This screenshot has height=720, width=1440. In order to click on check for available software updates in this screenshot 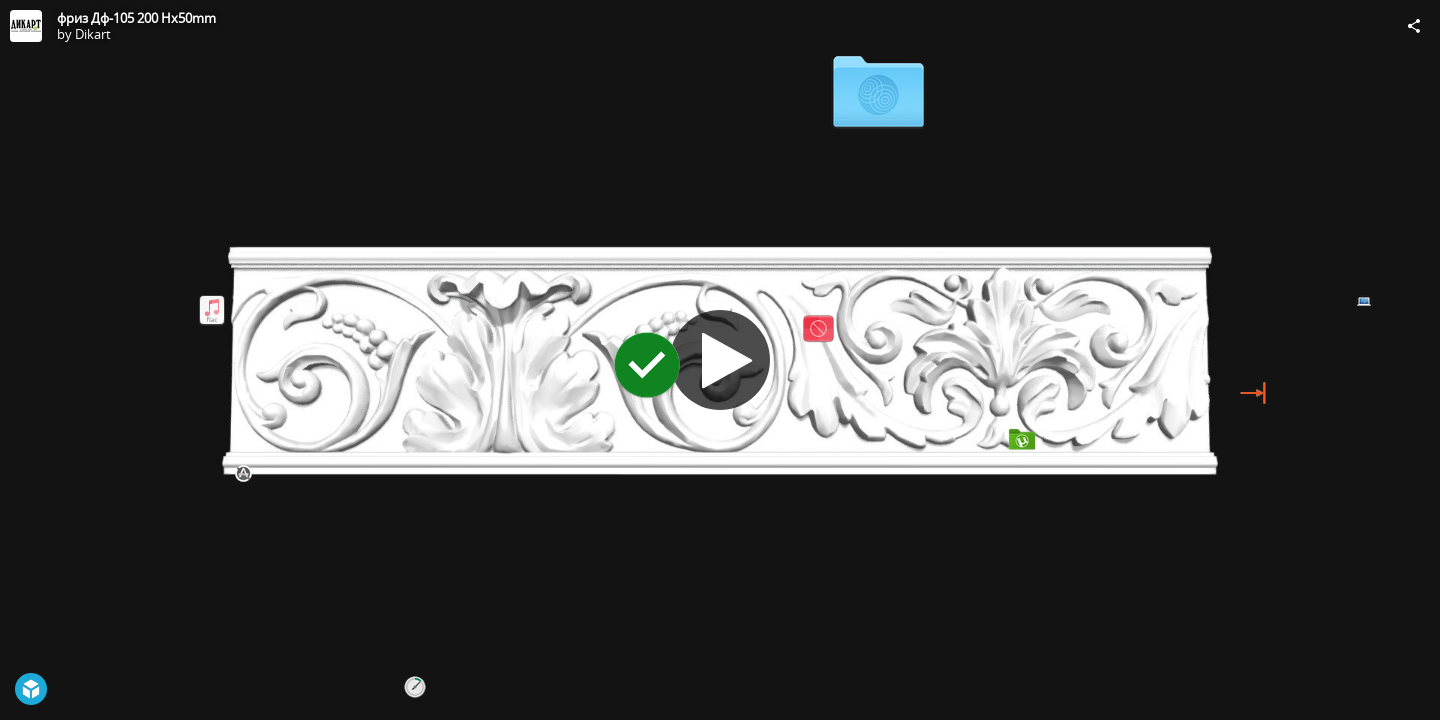, I will do `click(243, 473)`.